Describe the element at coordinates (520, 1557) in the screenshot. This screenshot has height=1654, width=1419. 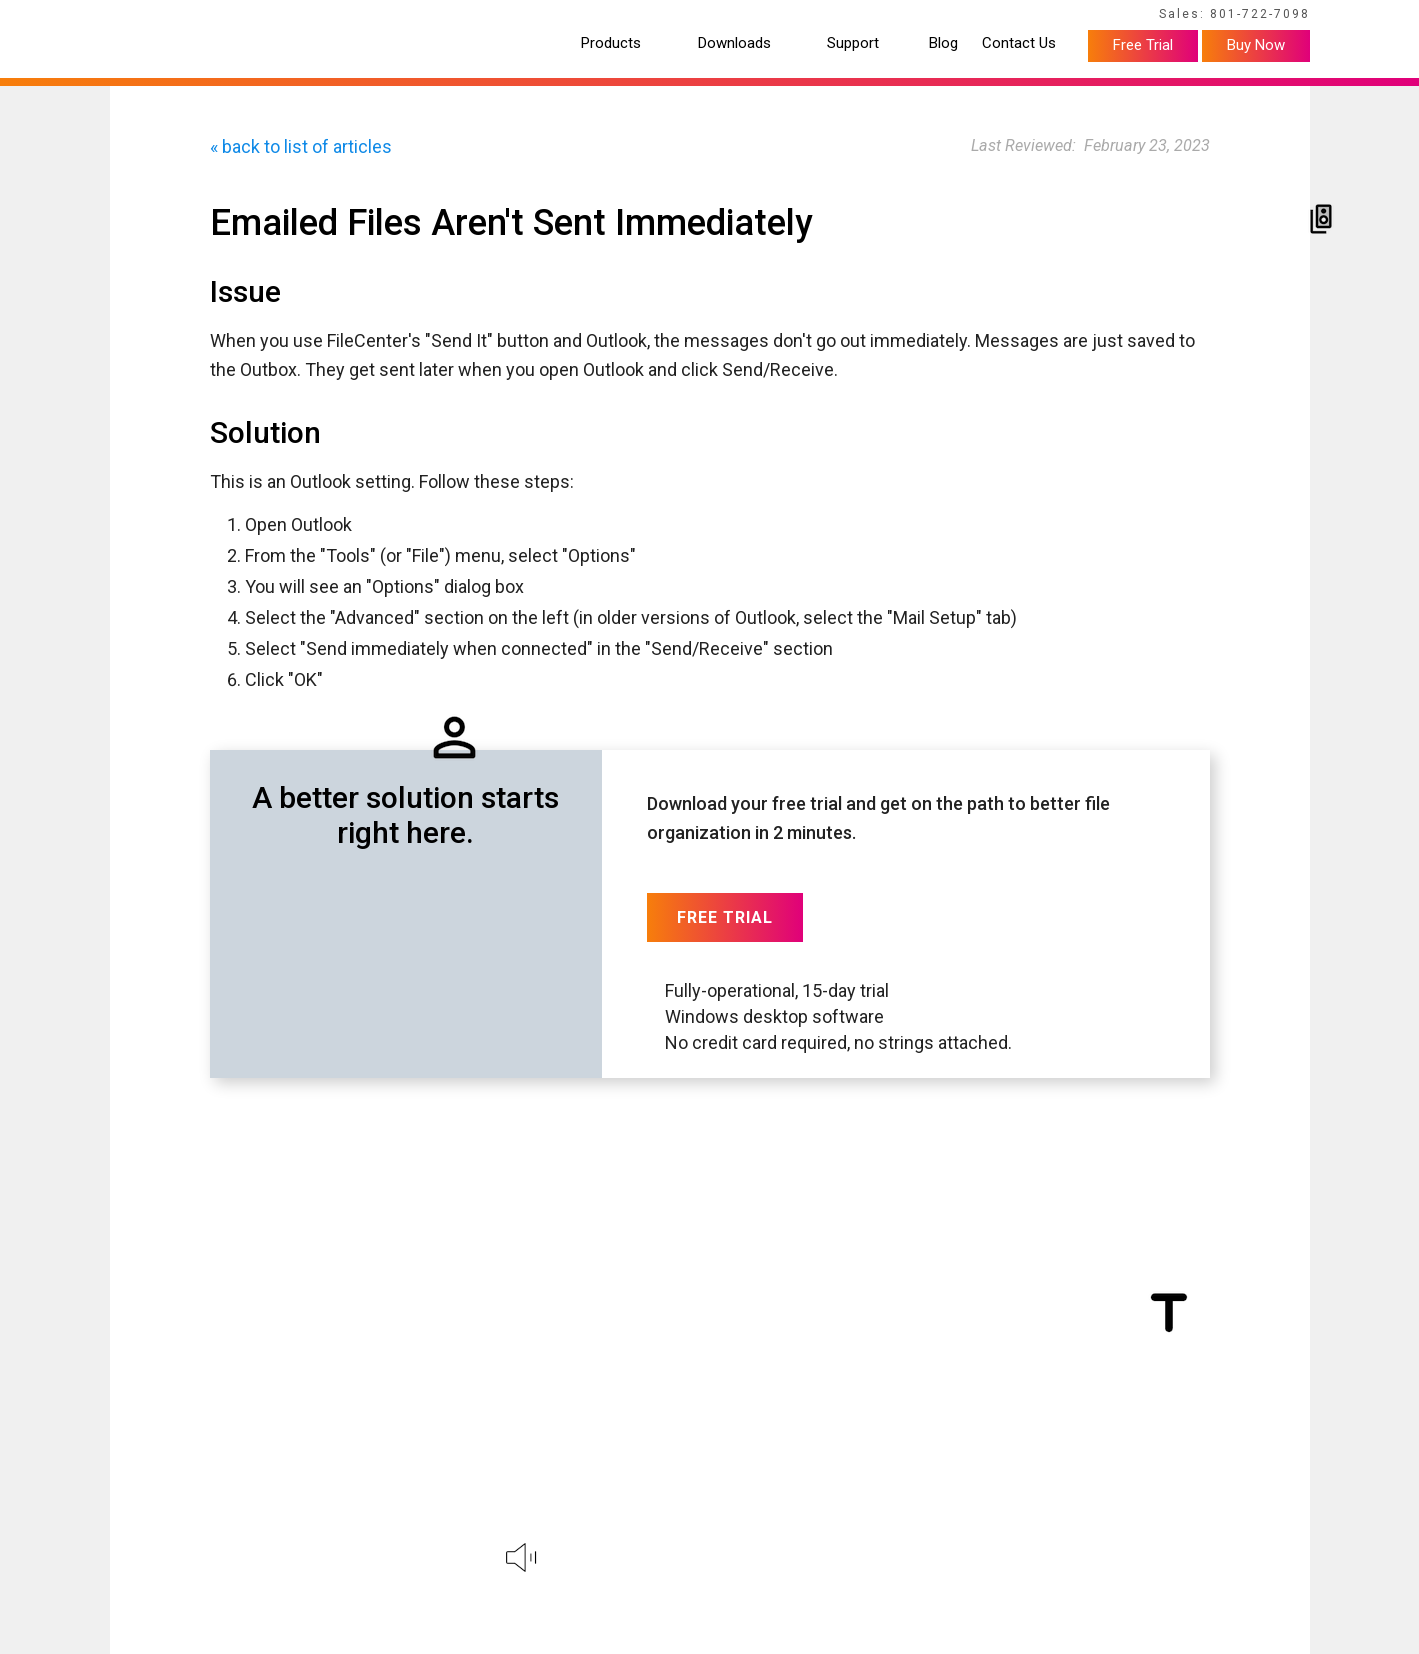
I see `increase or adjust volume` at that location.